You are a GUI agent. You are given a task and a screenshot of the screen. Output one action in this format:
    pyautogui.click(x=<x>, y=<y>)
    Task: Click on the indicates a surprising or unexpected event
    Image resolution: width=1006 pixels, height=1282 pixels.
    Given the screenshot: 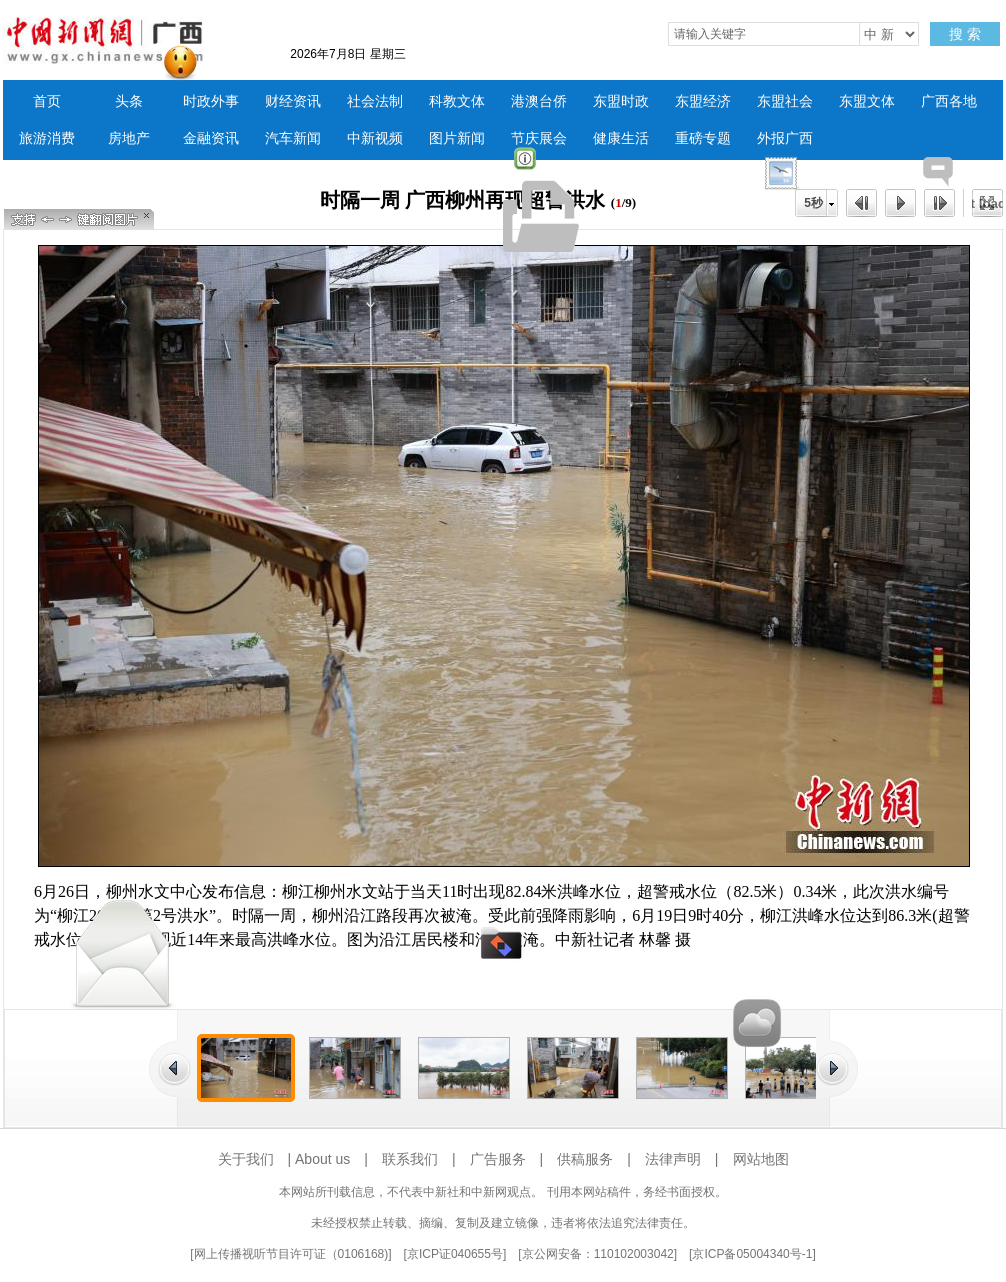 What is the action you would take?
    pyautogui.click(x=180, y=63)
    